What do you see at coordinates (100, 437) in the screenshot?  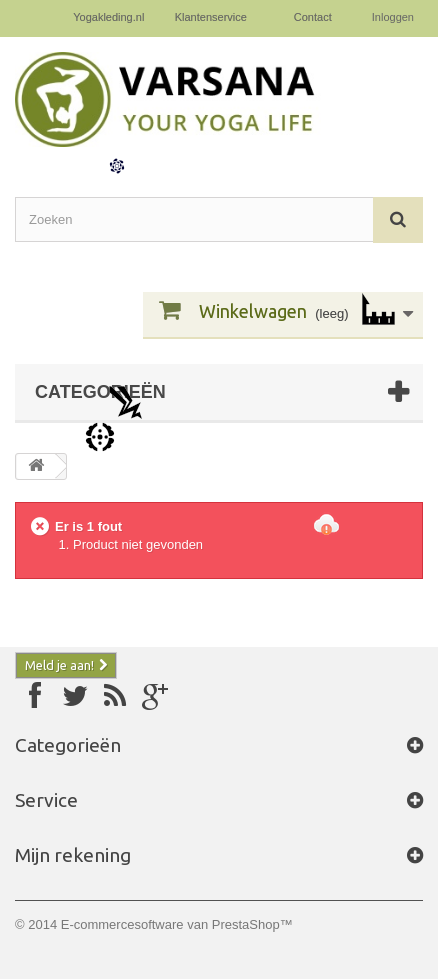 I see `access hive or colony management features` at bounding box center [100, 437].